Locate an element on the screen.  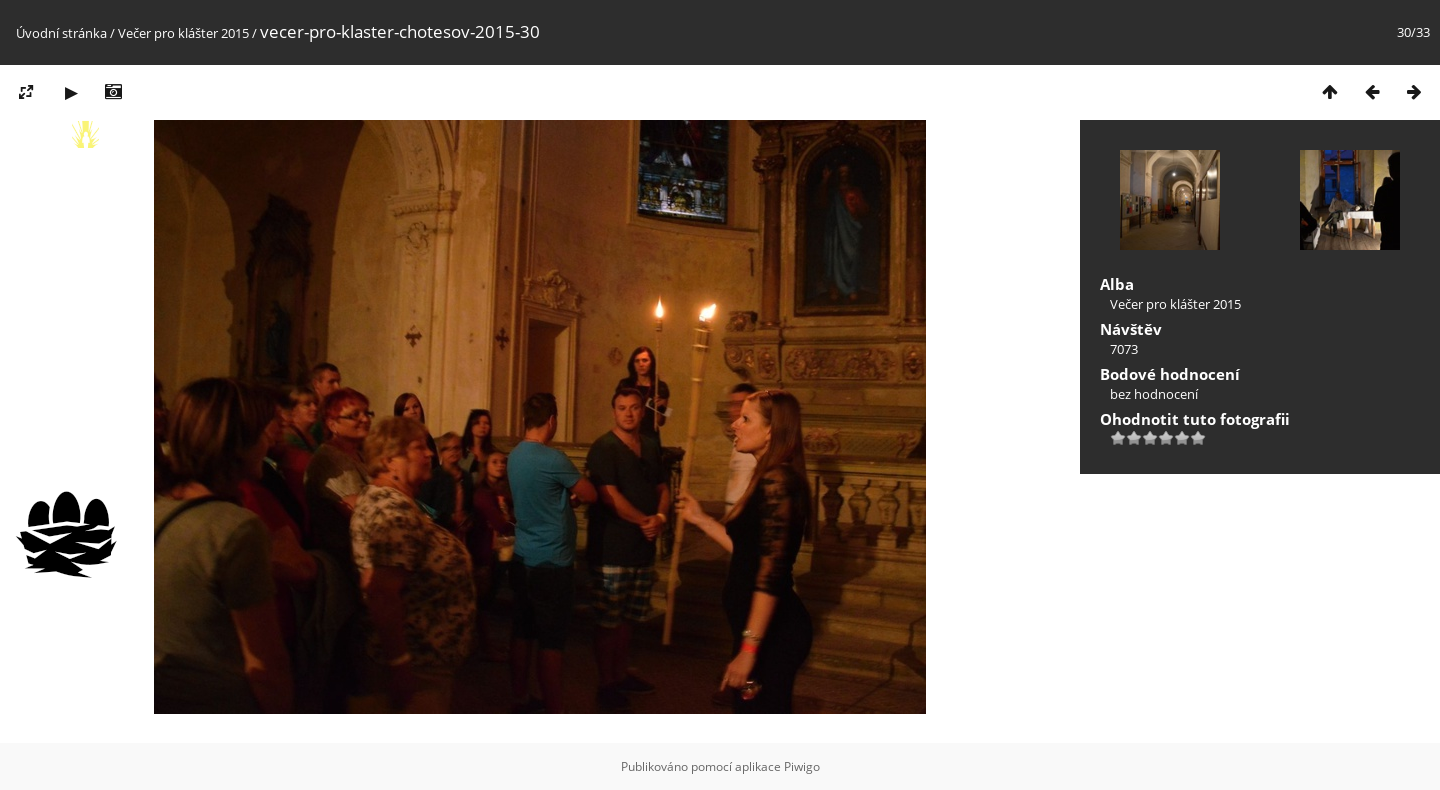
activate critical hit or deadly strike ability is located at coordinates (85, 134).